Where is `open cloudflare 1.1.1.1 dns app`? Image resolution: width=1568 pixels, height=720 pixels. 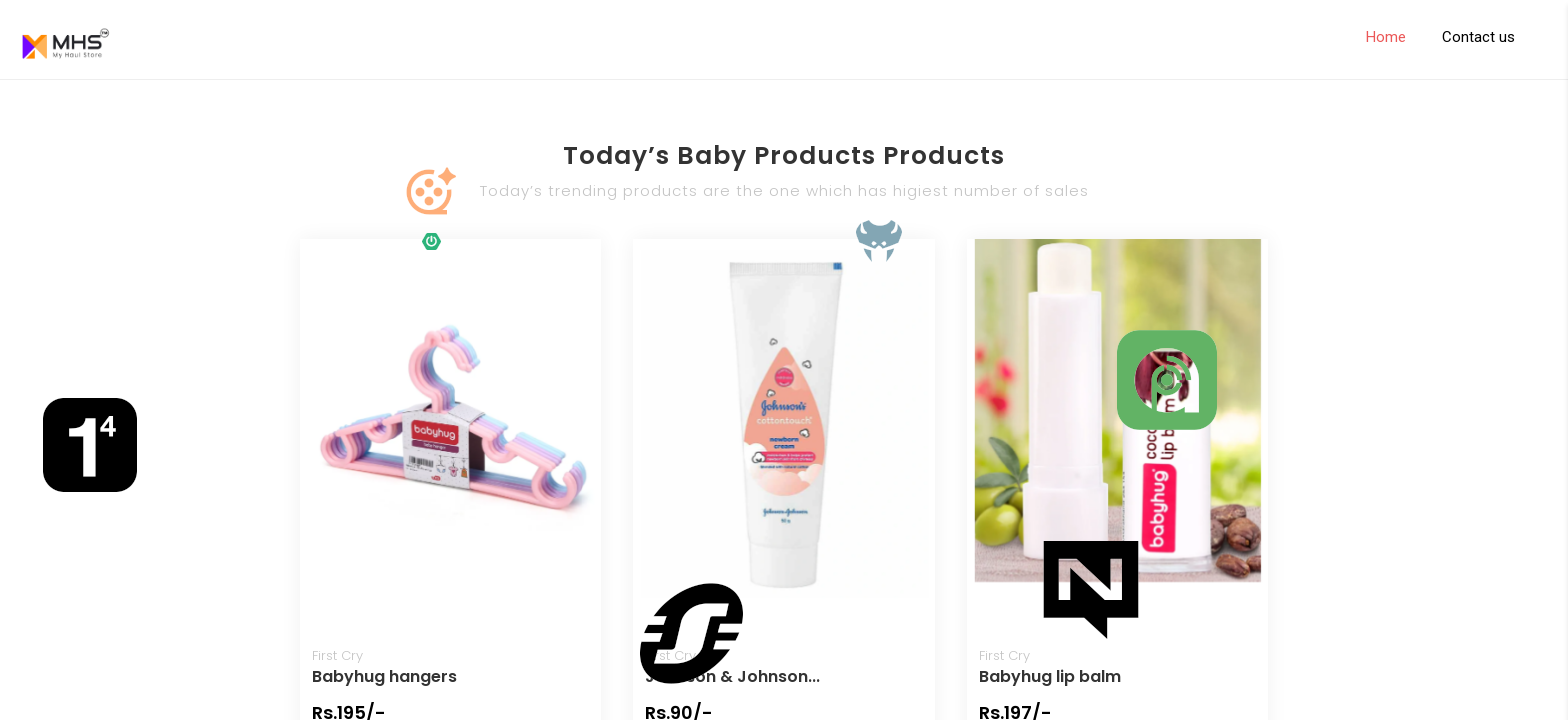 open cloudflare 1.1.1.1 dns app is located at coordinates (90, 445).